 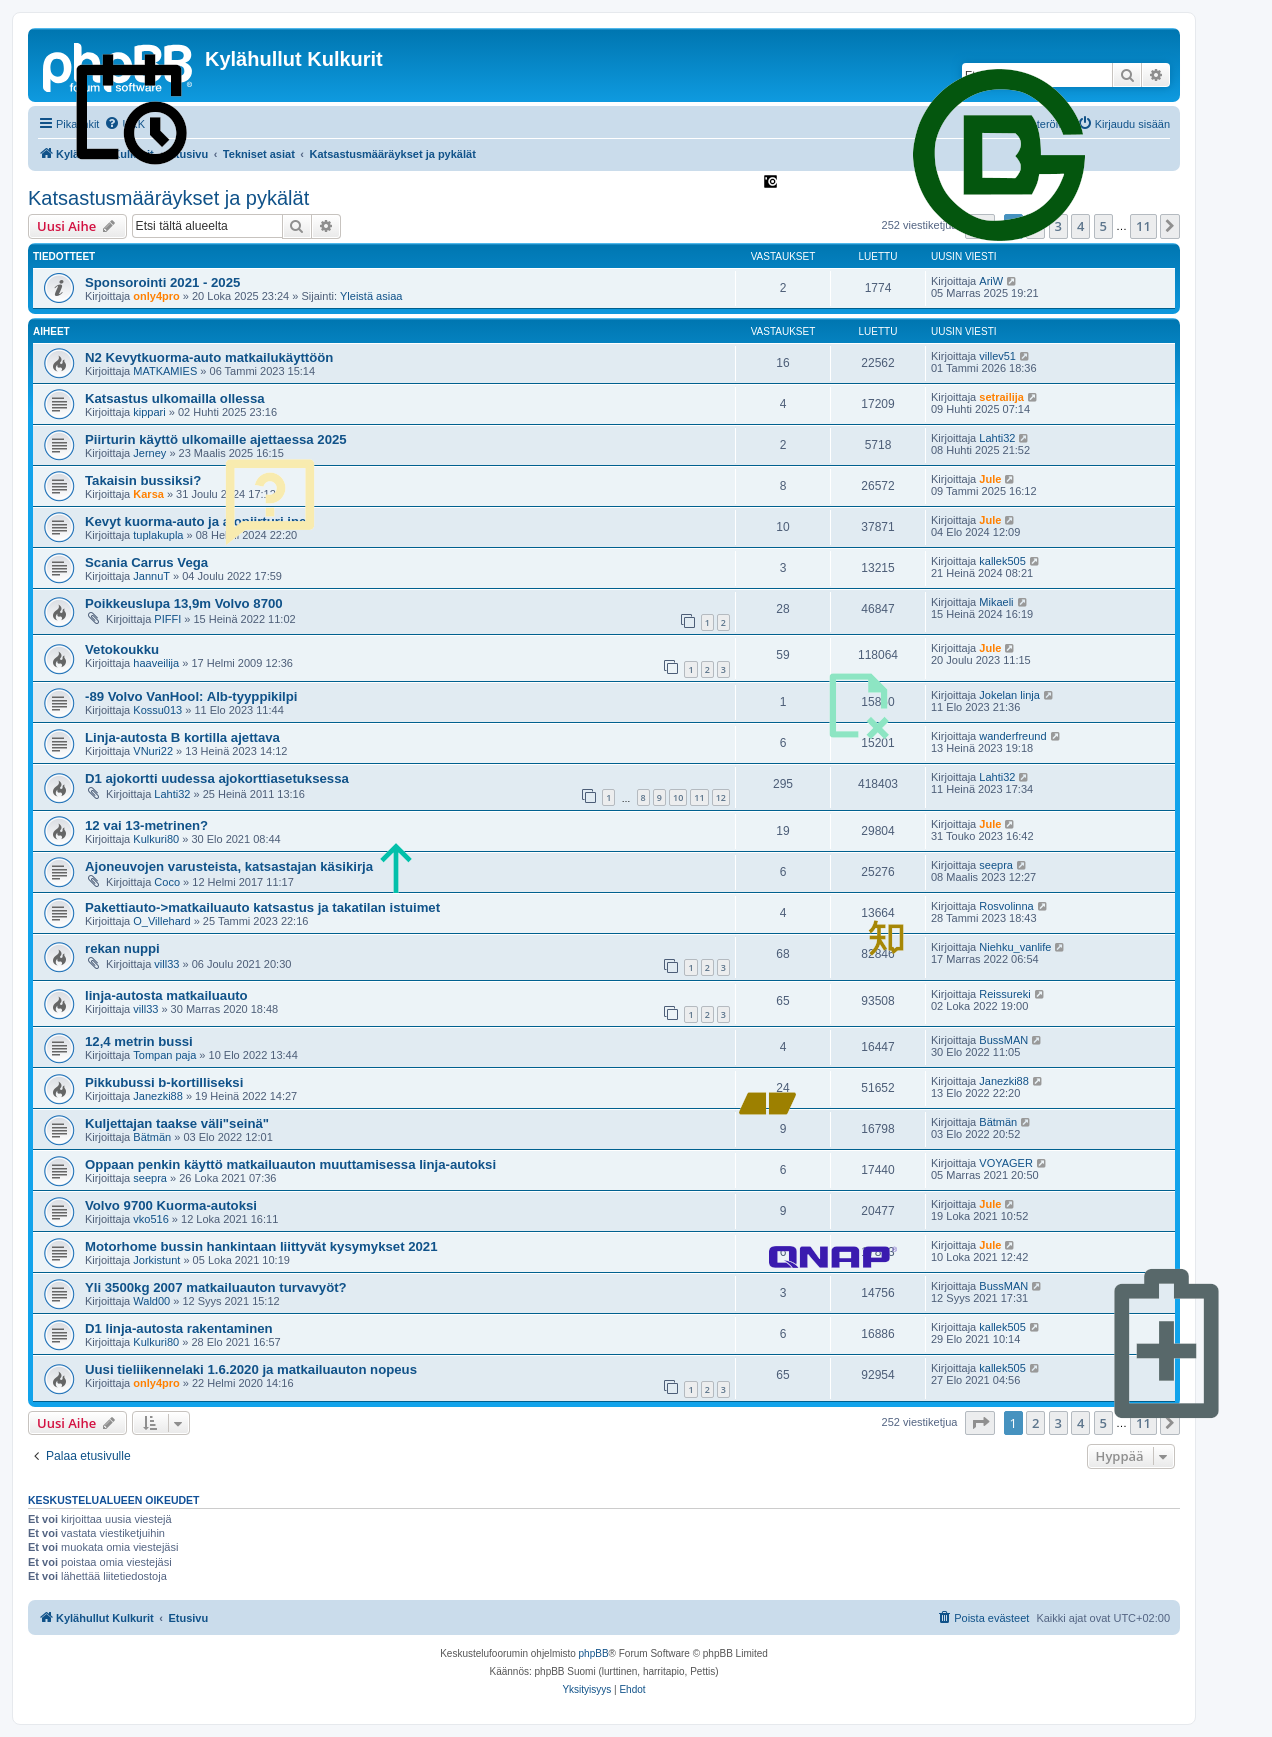 I want to click on open a questionnaire or survey, so click(x=270, y=499).